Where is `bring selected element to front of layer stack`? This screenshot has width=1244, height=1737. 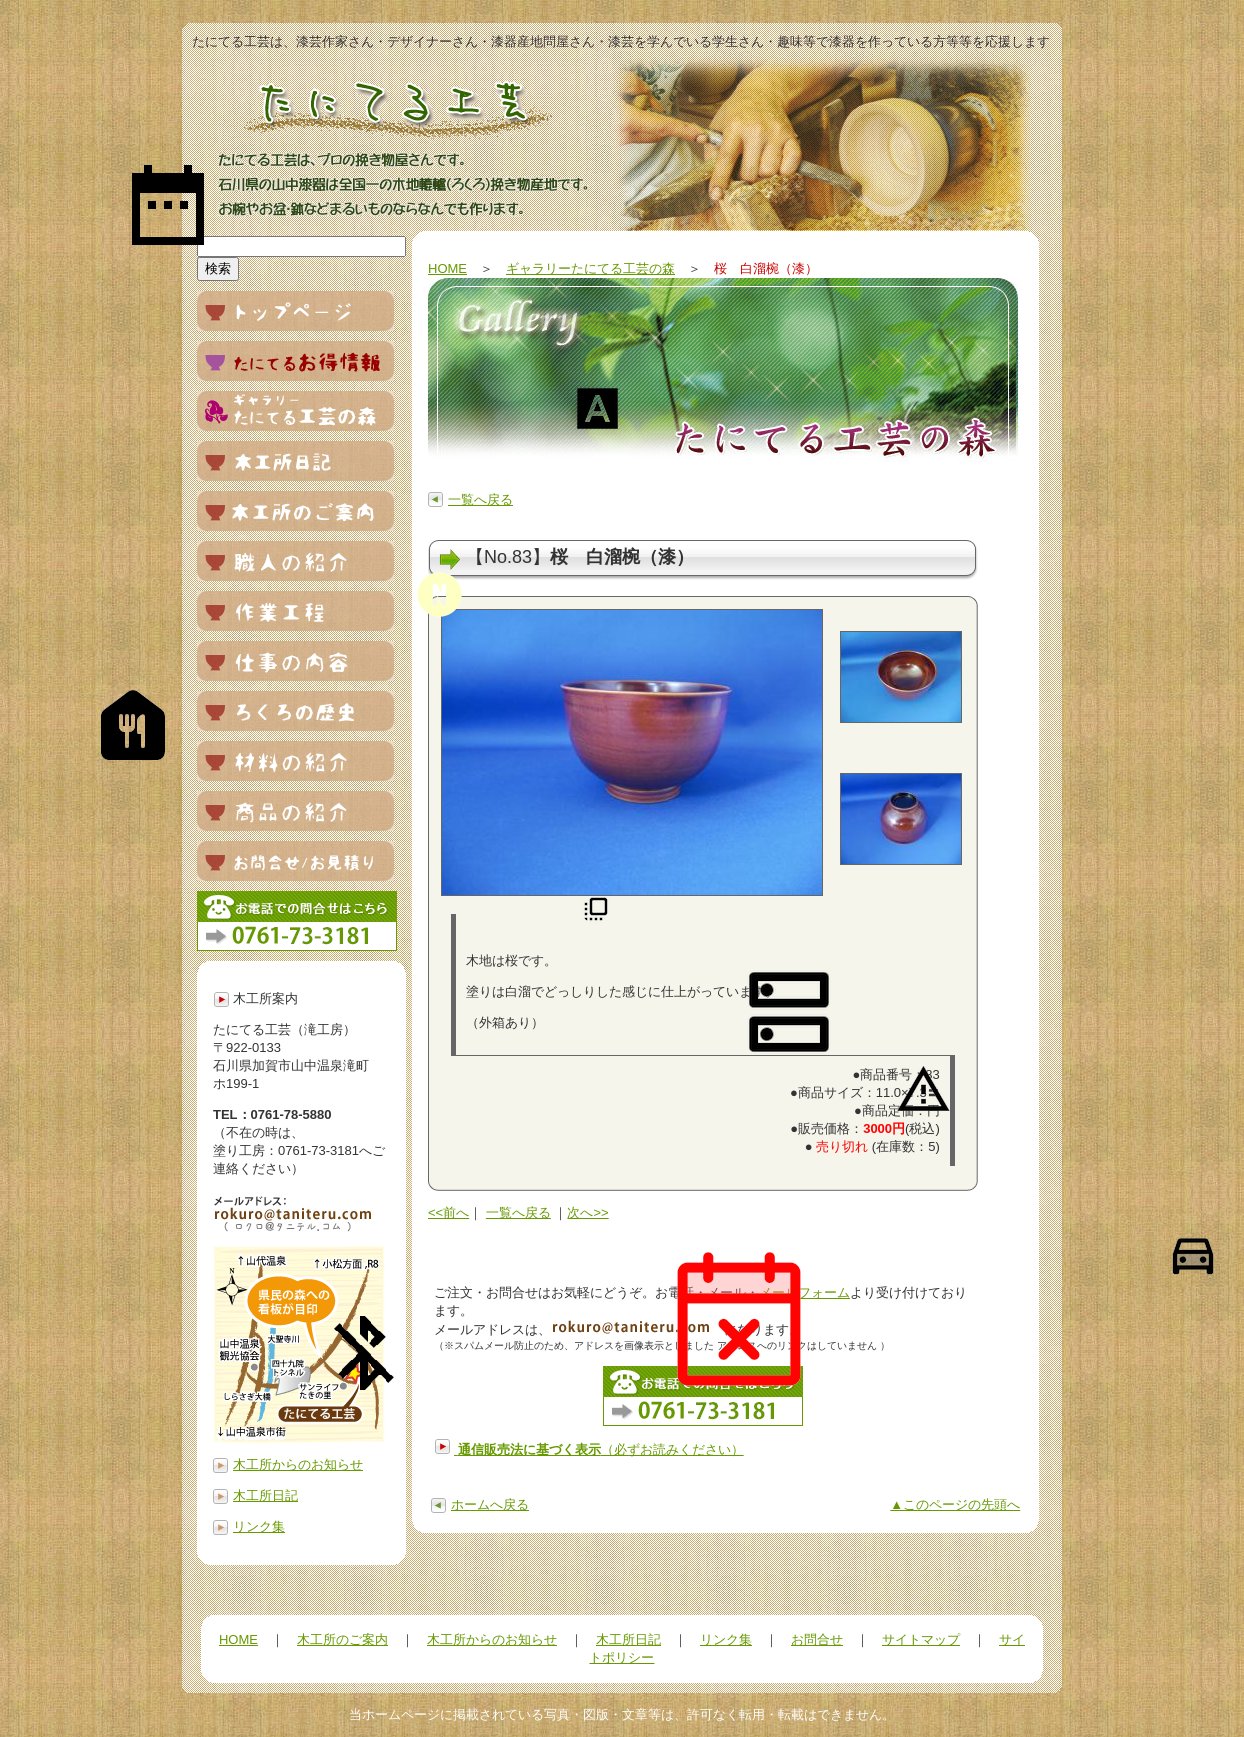 bring selected element to front of layer stack is located at coordinates (596, 909).